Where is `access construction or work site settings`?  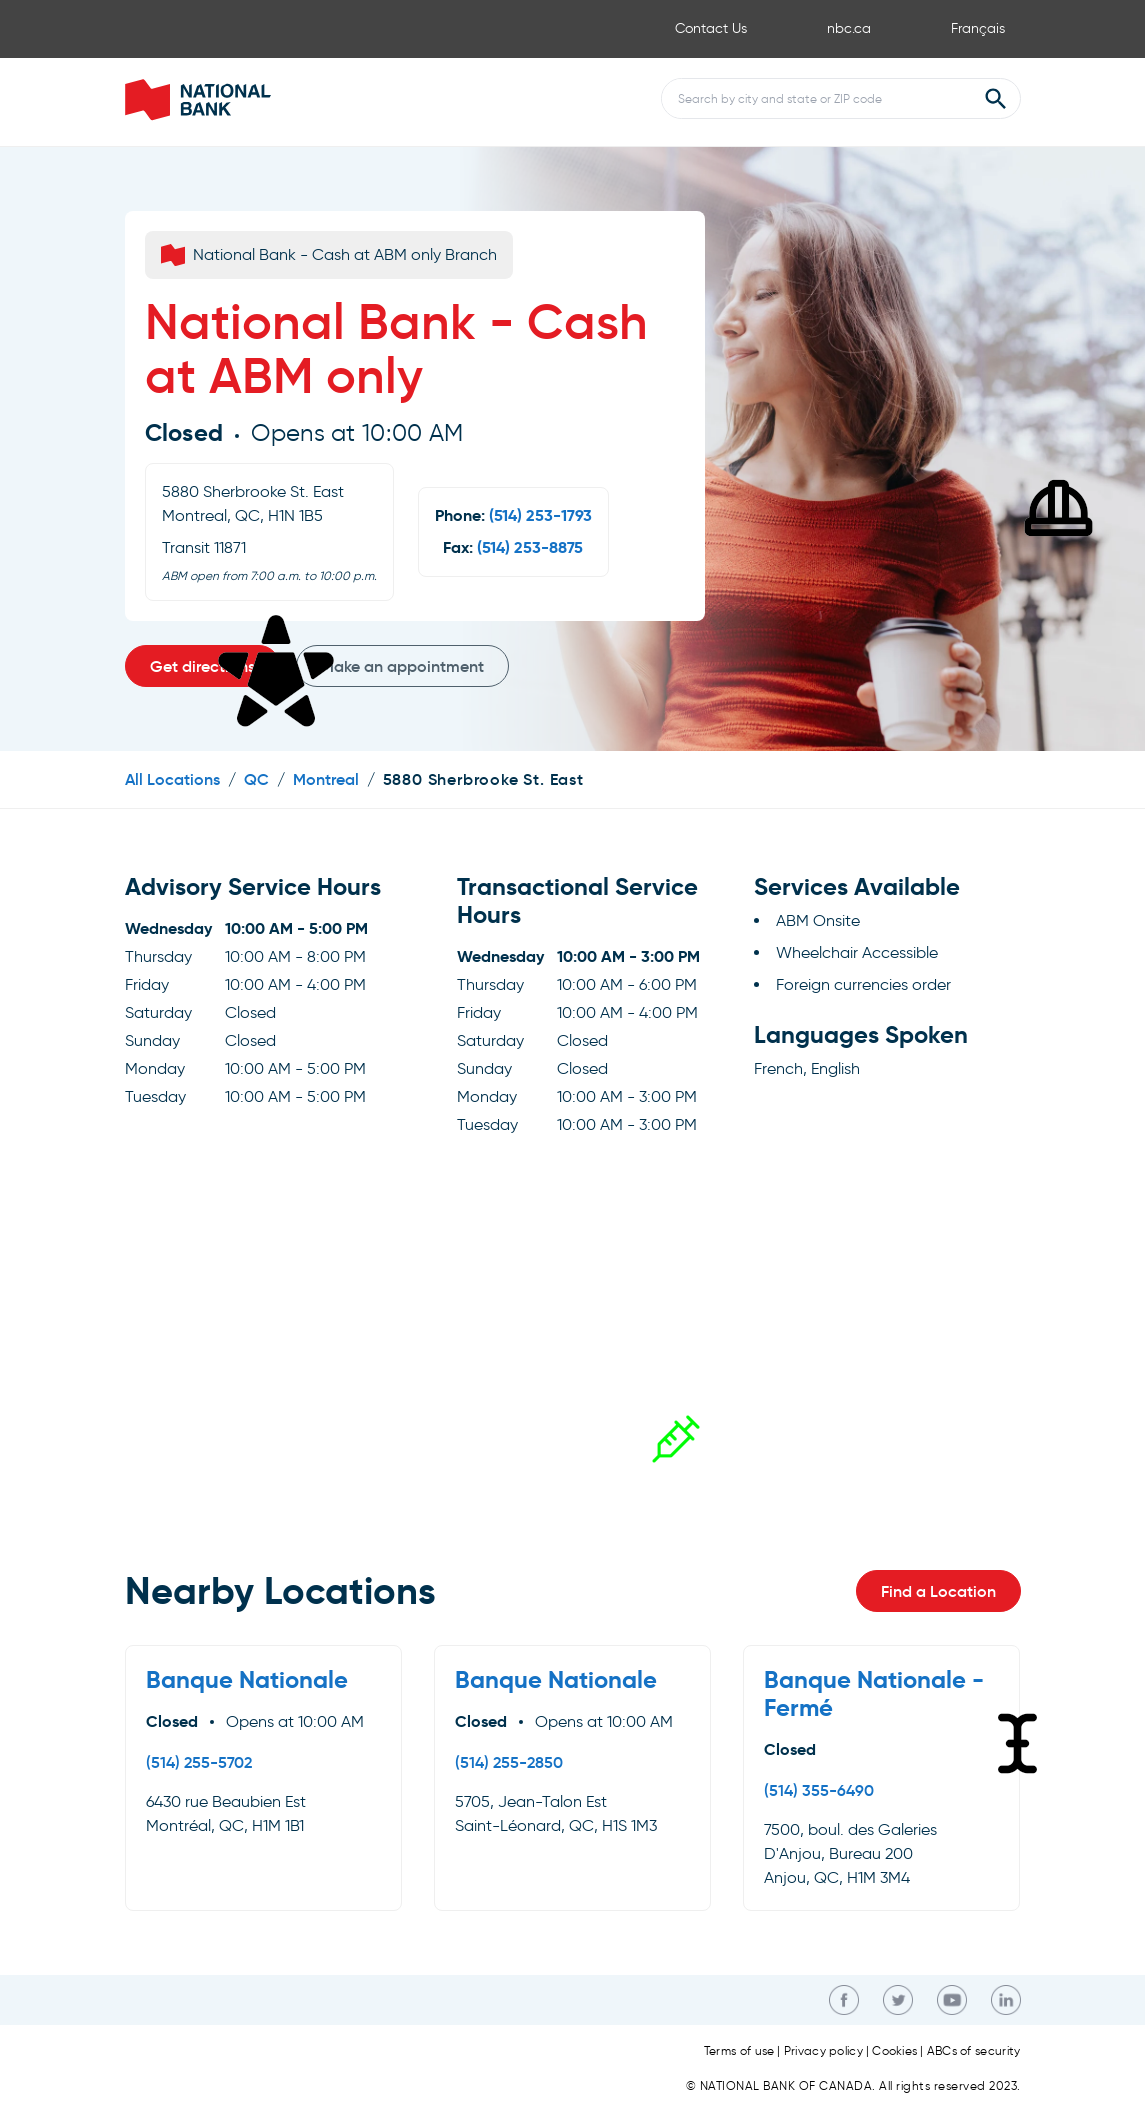
access construction or work site settings is located at coordinates (1058, 511).